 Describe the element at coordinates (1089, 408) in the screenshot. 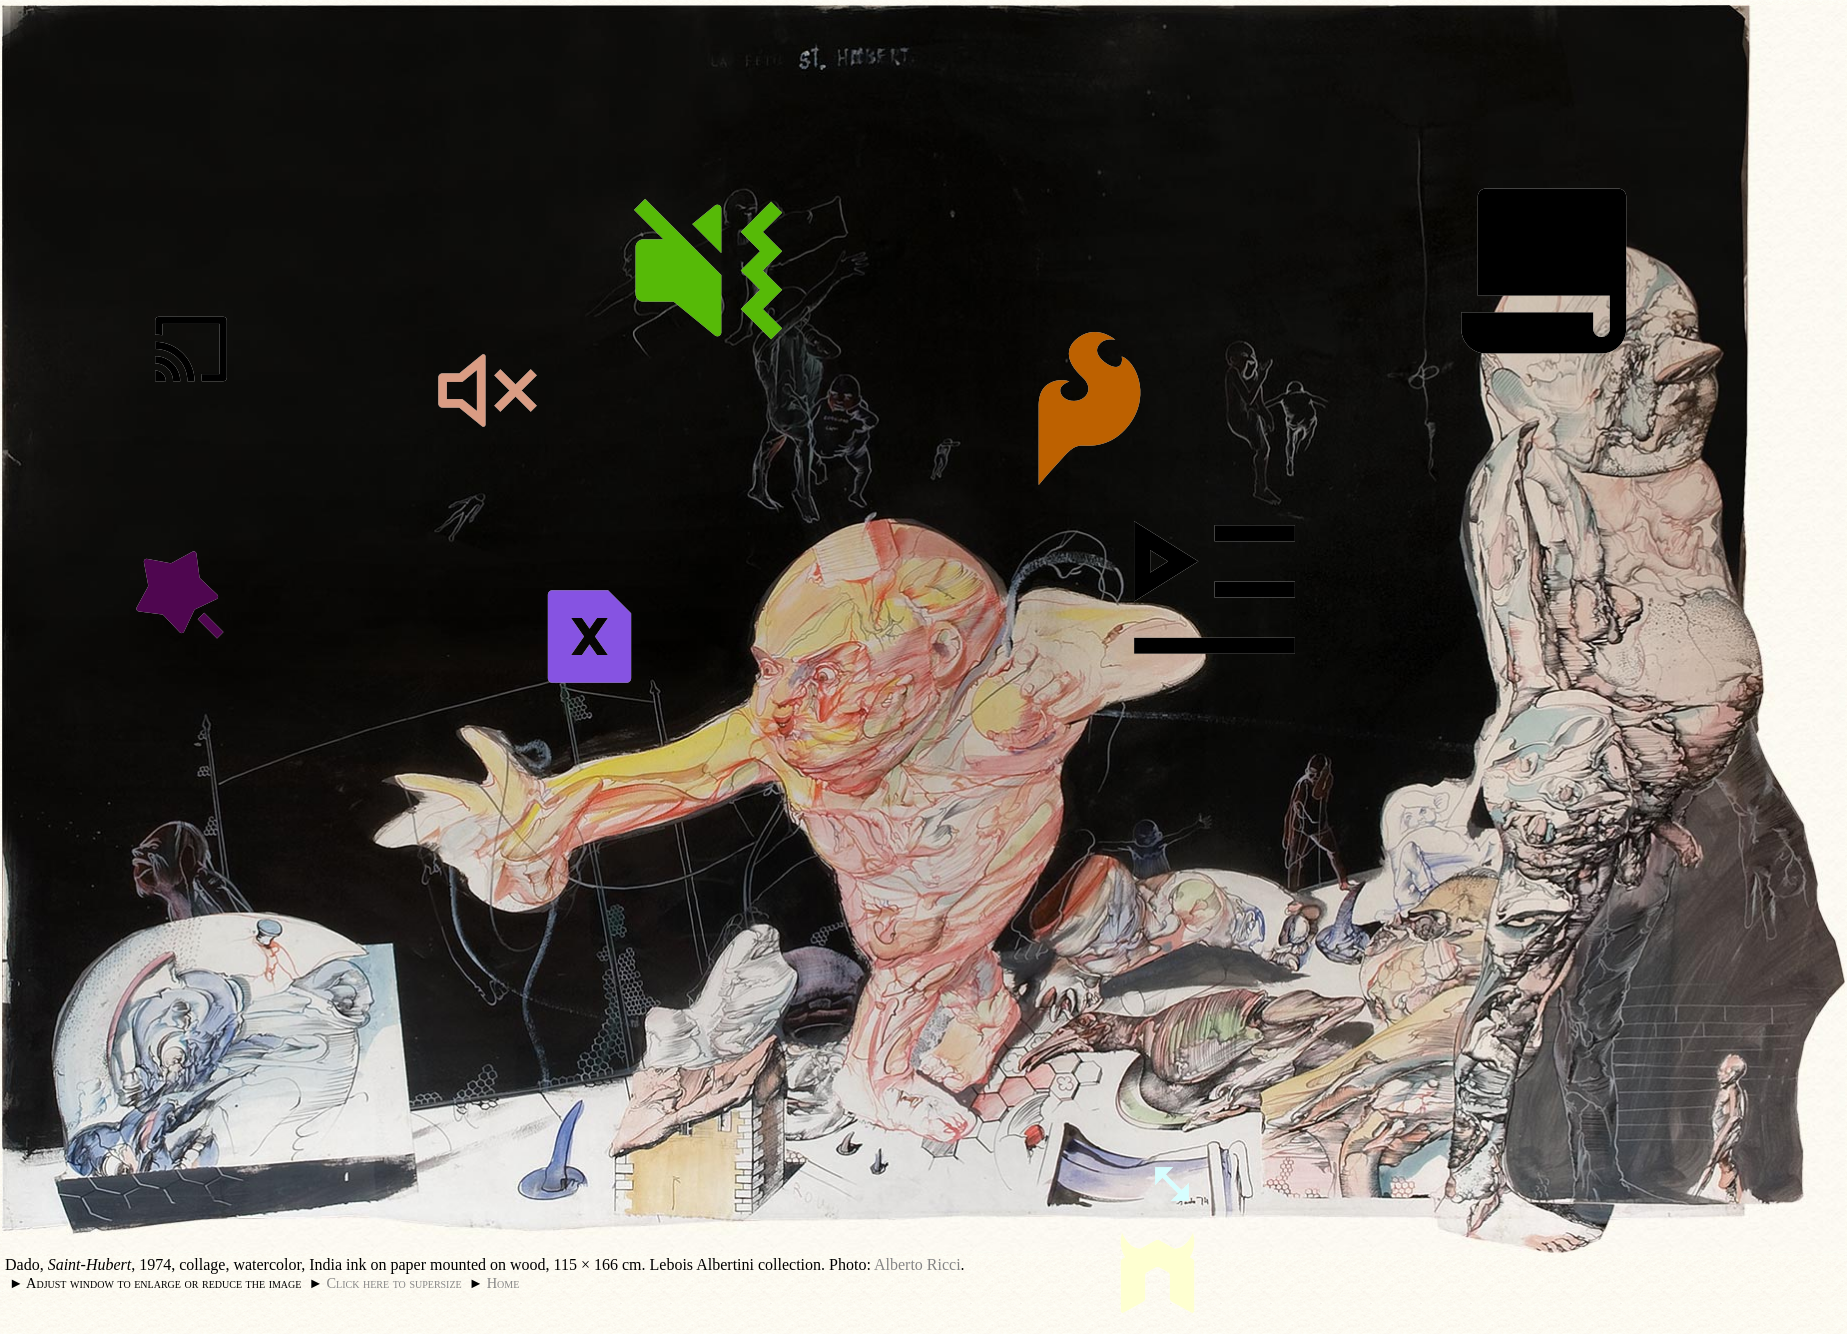

I see `visit sparkfun electronics website` at that location.